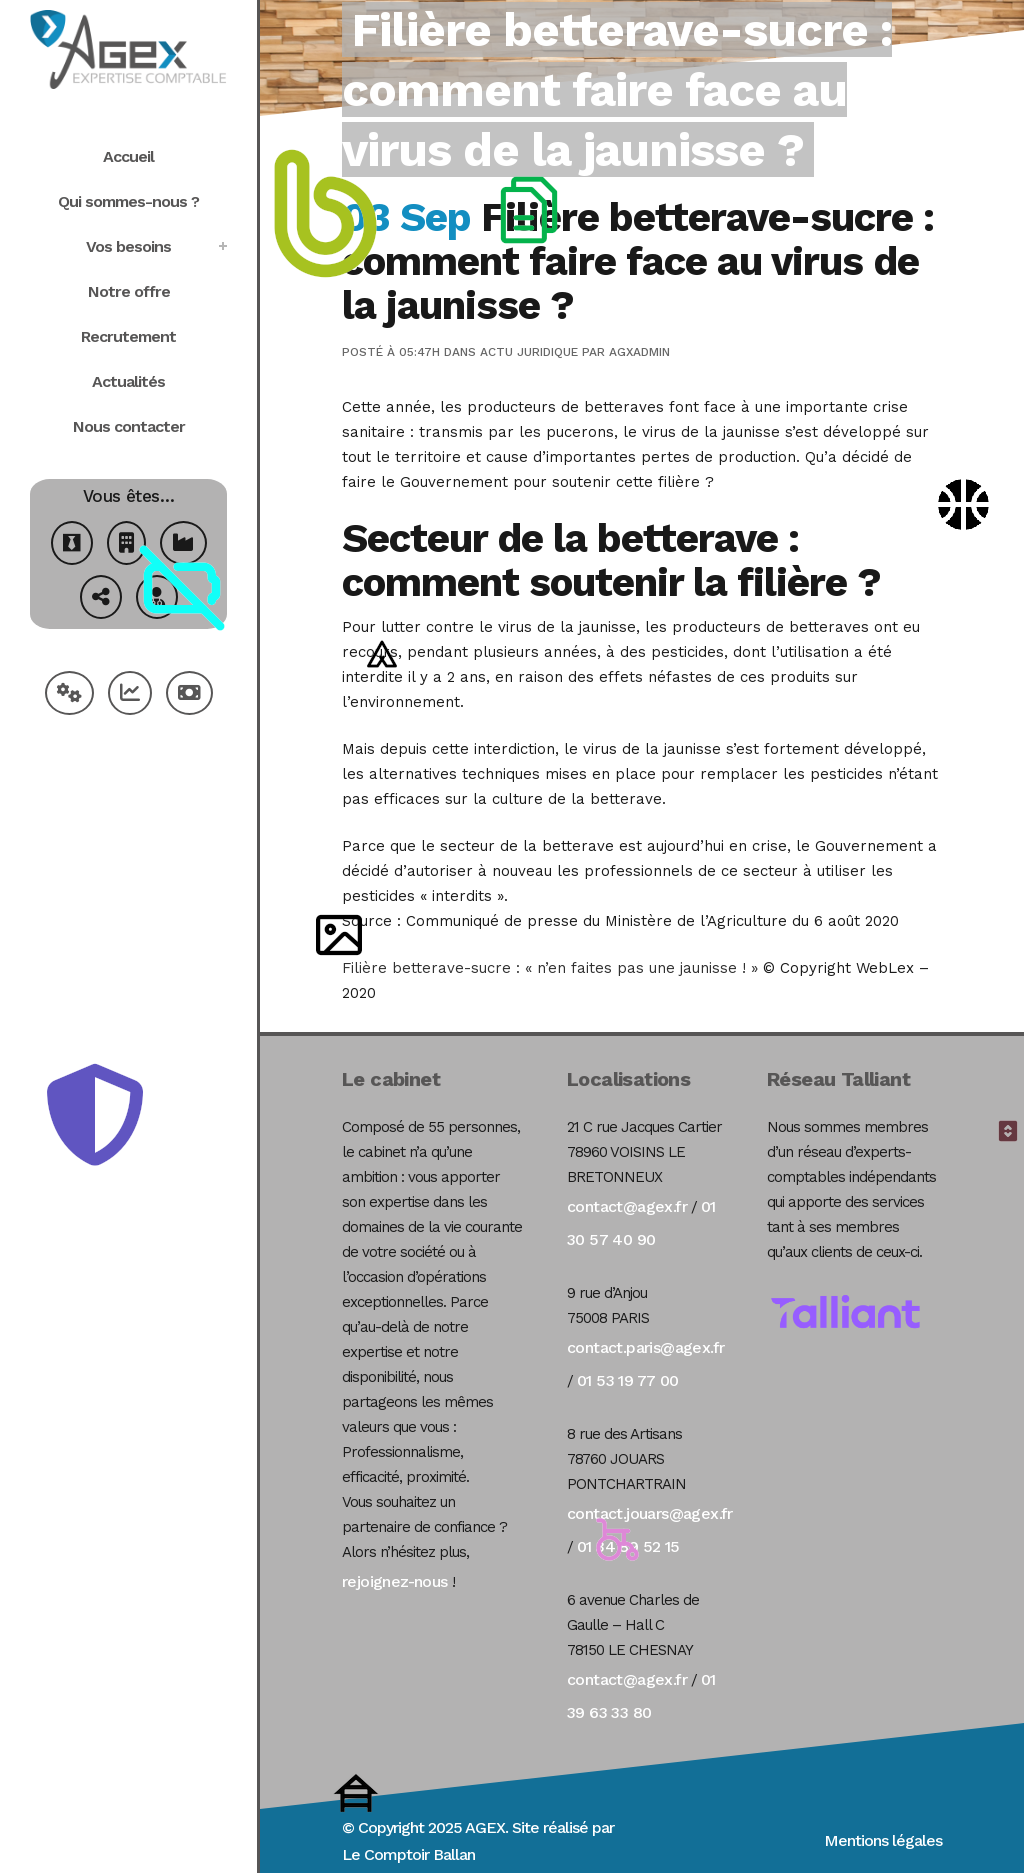 The image size is (1024, 1873). Describe the element at coordinates (325, 213) in the screenshot. I see `bebo social network logo` at that location.